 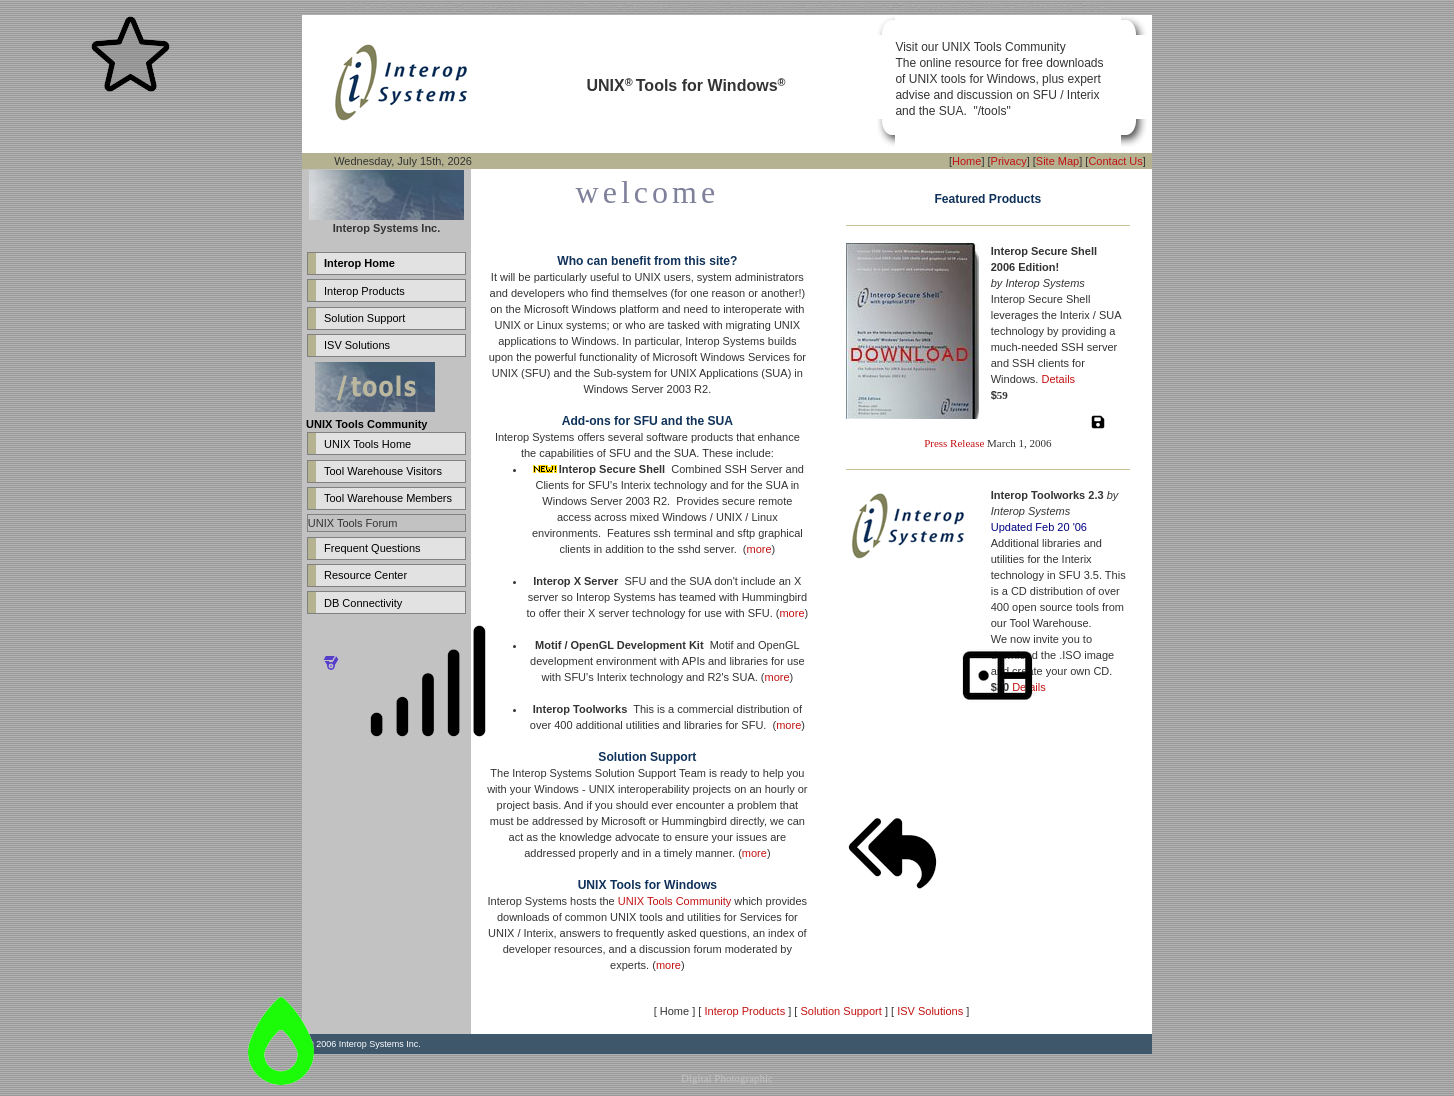 I want to click on save current file or document, so click(x=1098, y=422).